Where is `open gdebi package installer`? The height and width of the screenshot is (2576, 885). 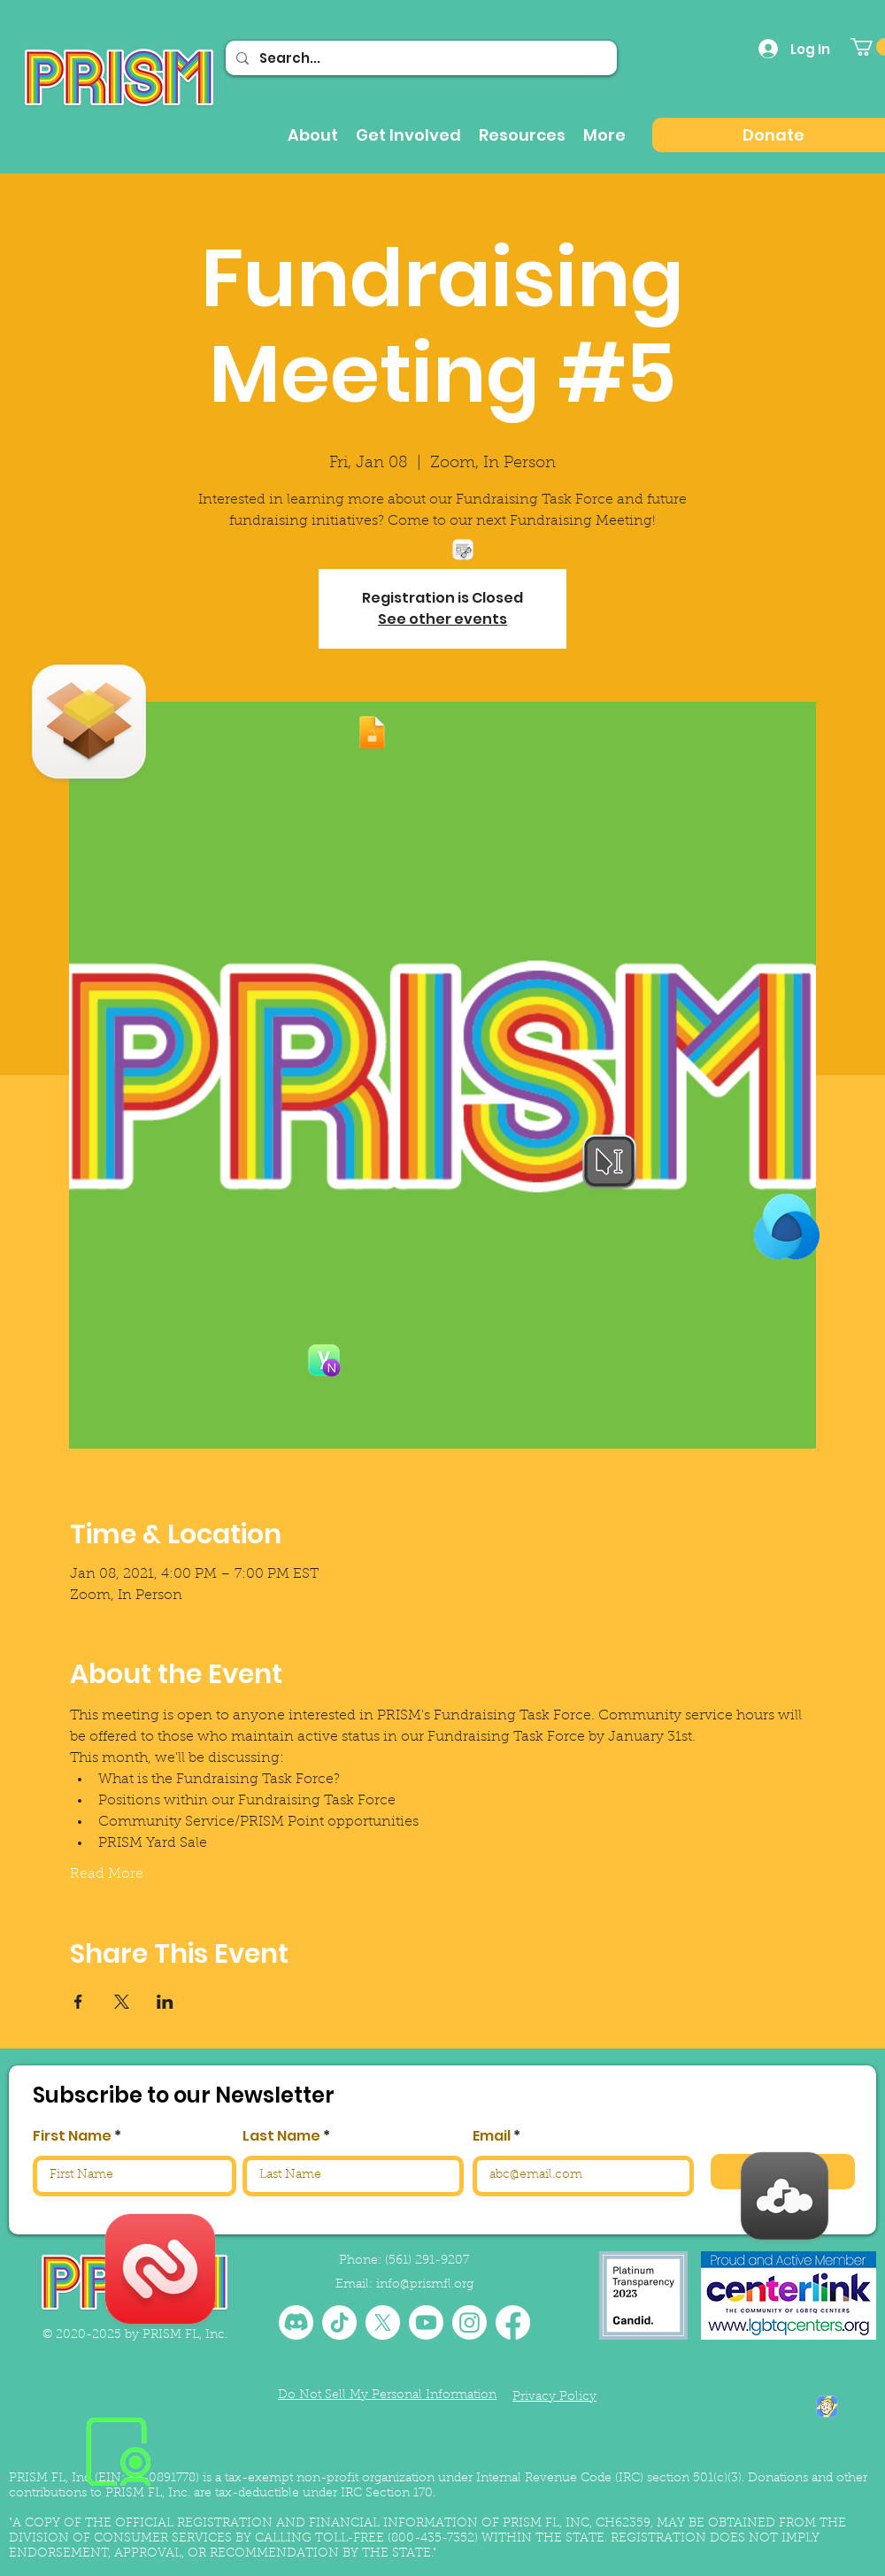
open gdebi package installer is located at coordinates (88, 721).